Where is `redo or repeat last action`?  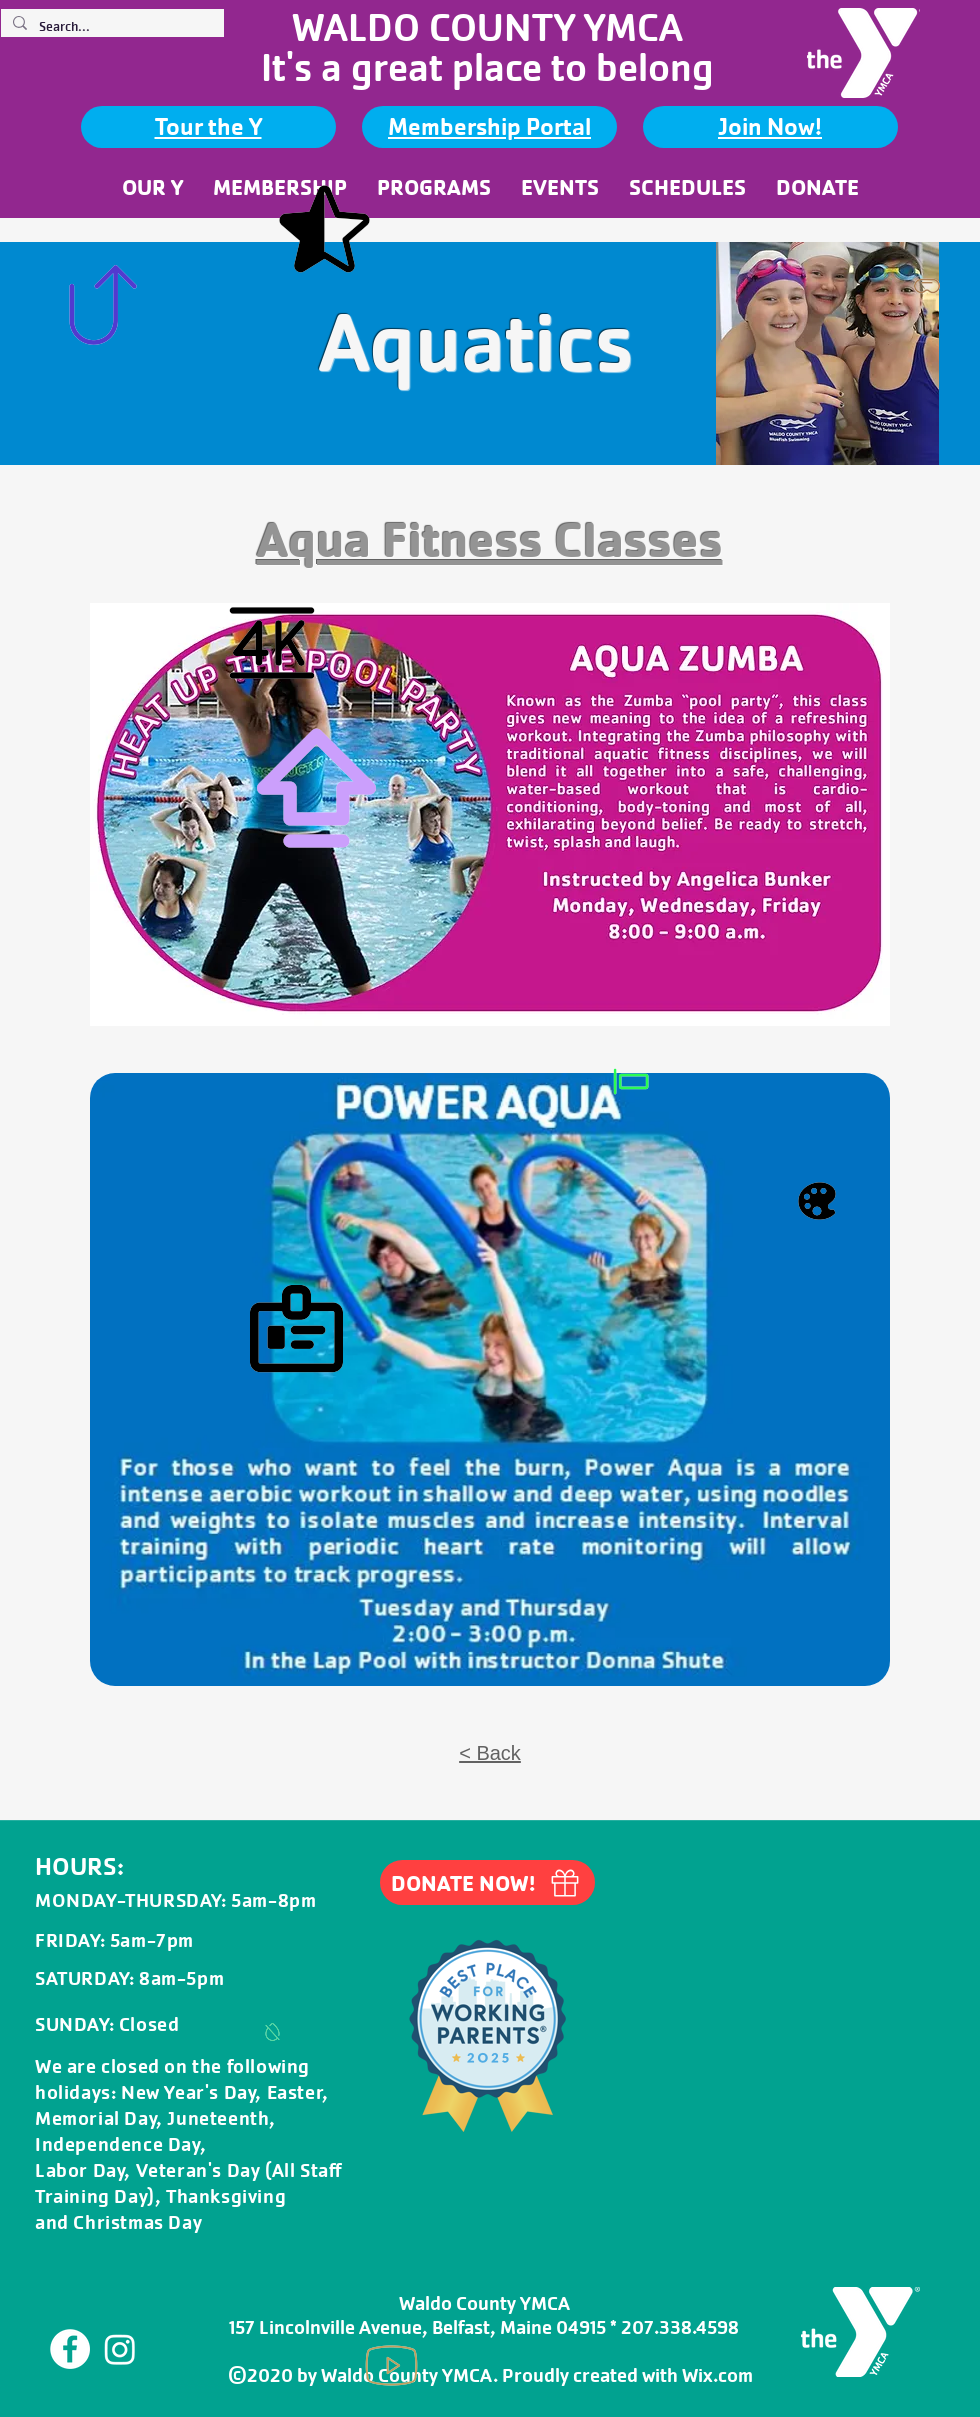
redo or repeat last action is located at coordinates (100, 305).